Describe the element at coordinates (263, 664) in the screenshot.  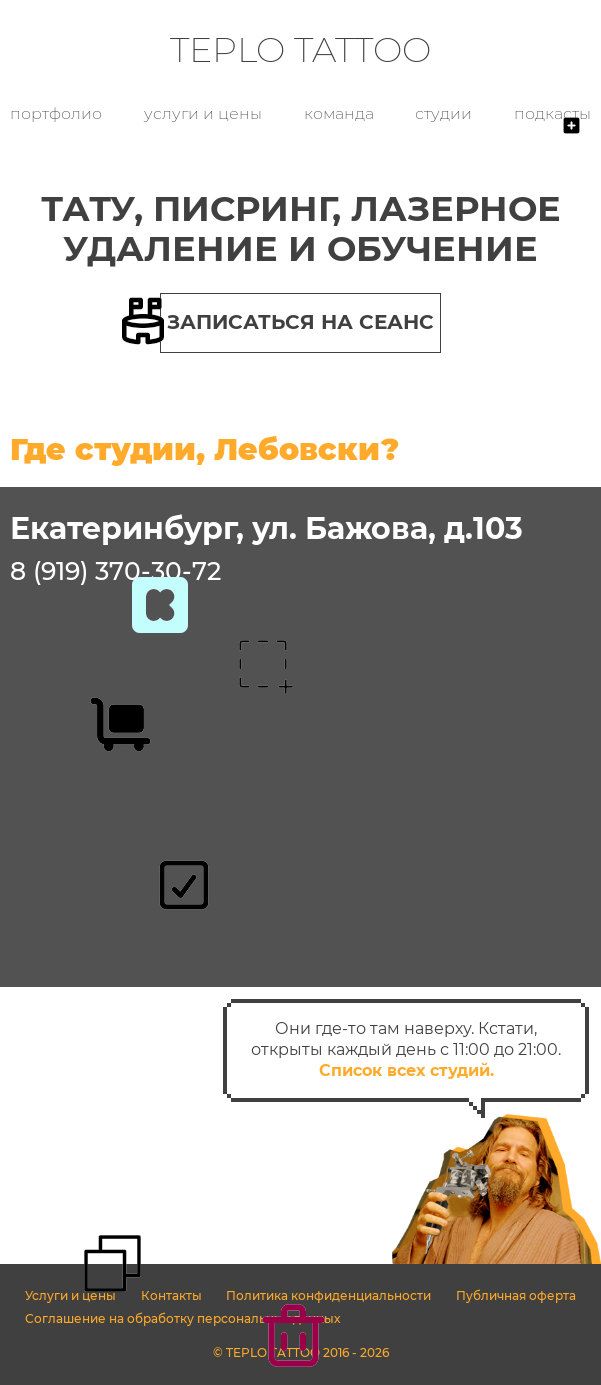
I see `add to current selection` at that location.